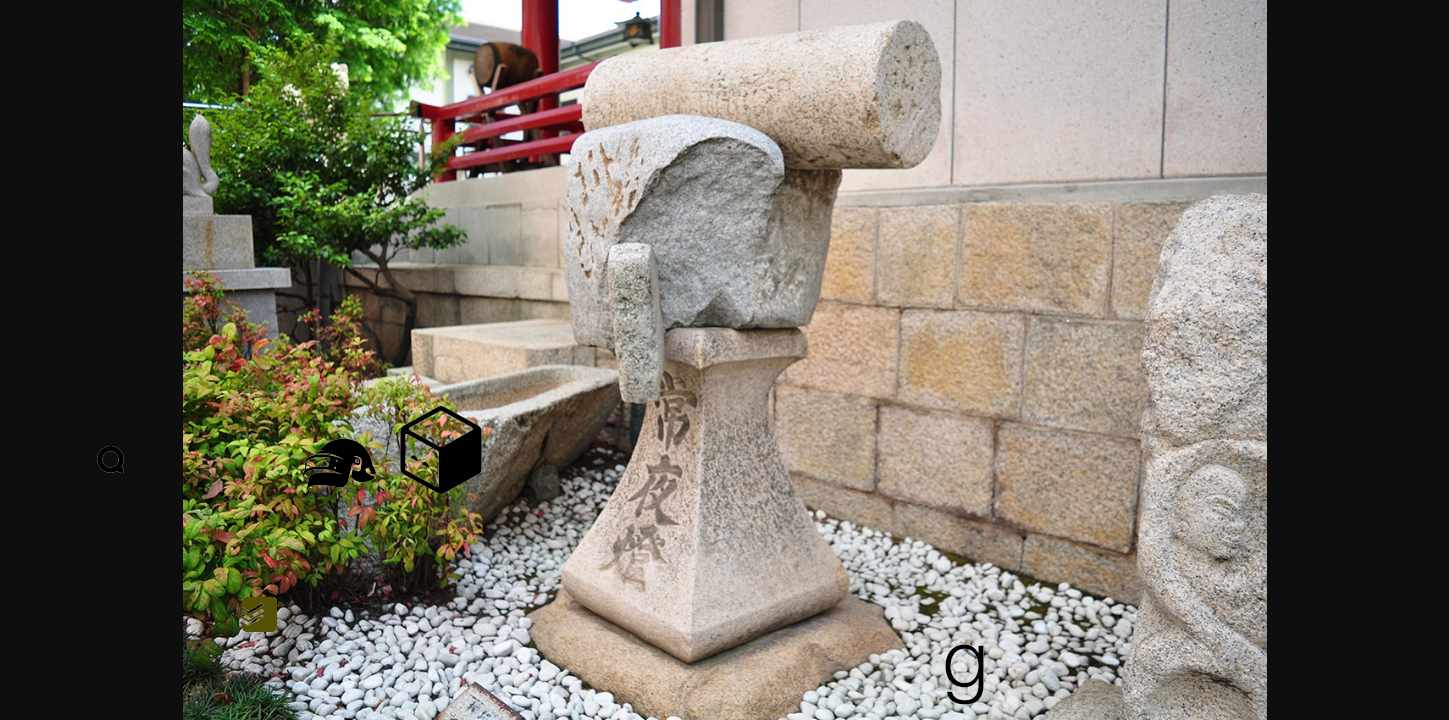 This screenshot has width=1449, height=720. Describe the element at coordinates (441, 450) in the screenshot. I see `opentofu infrastructure as code platform` at that location.